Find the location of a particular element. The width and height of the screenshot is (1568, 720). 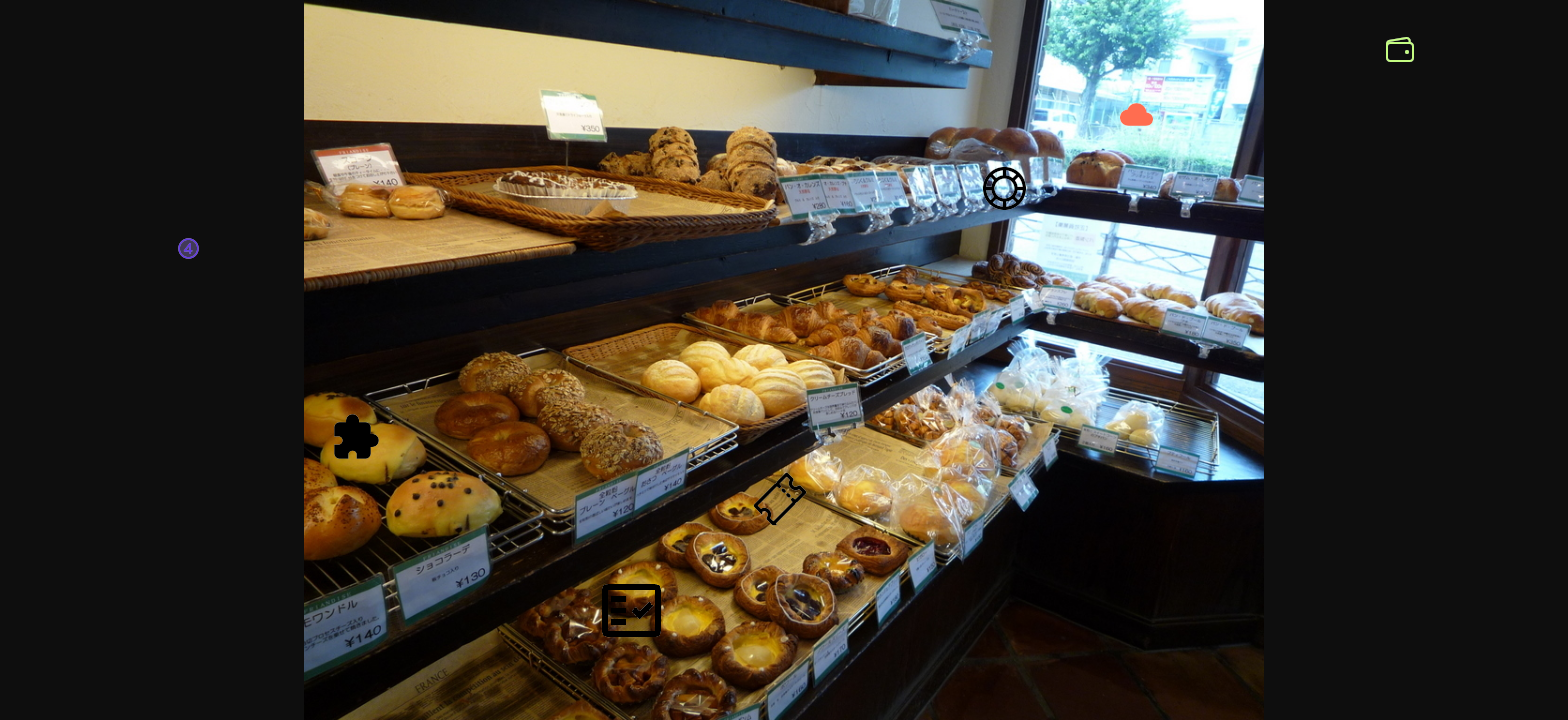

indicates step four in a multi-step process is located at coordinates (188, 248).